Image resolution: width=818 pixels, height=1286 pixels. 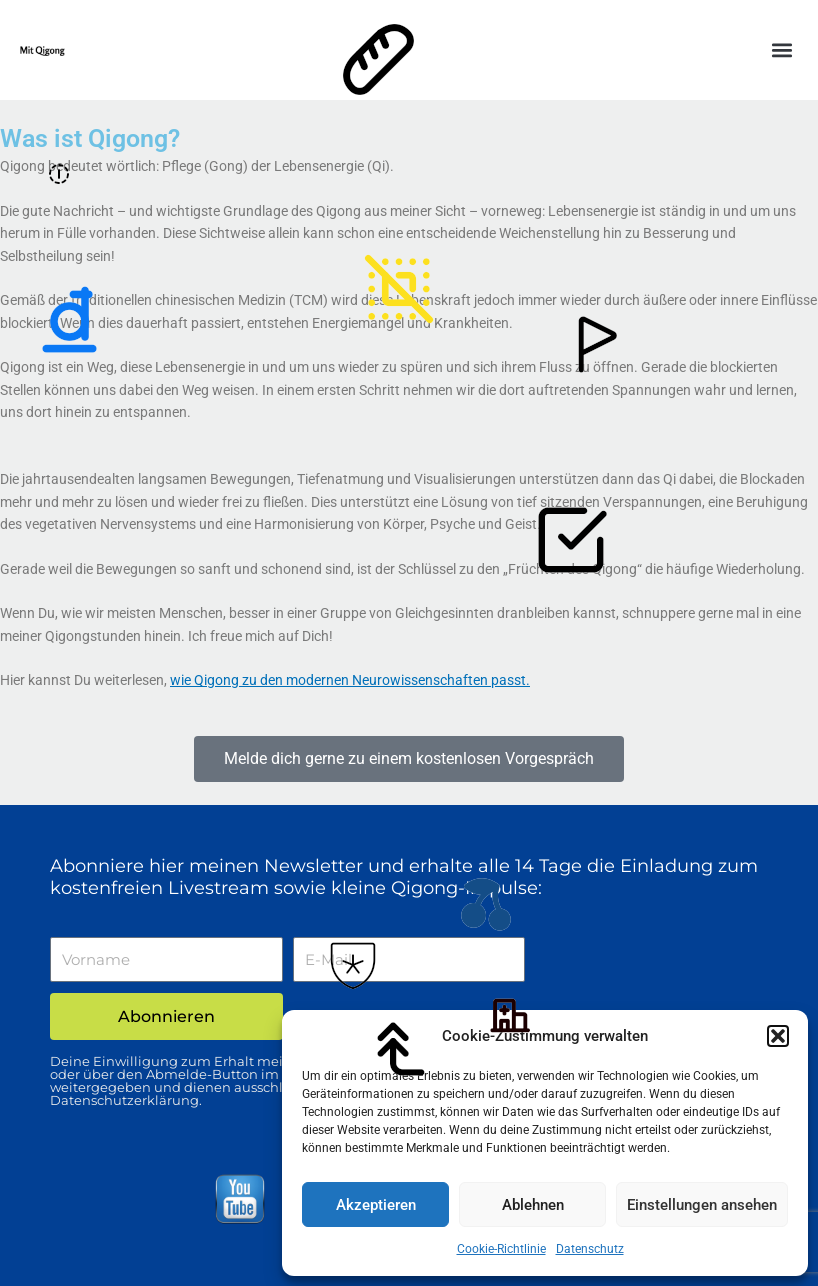 I want to click on mark item as complete, so click(x=571, y=540).